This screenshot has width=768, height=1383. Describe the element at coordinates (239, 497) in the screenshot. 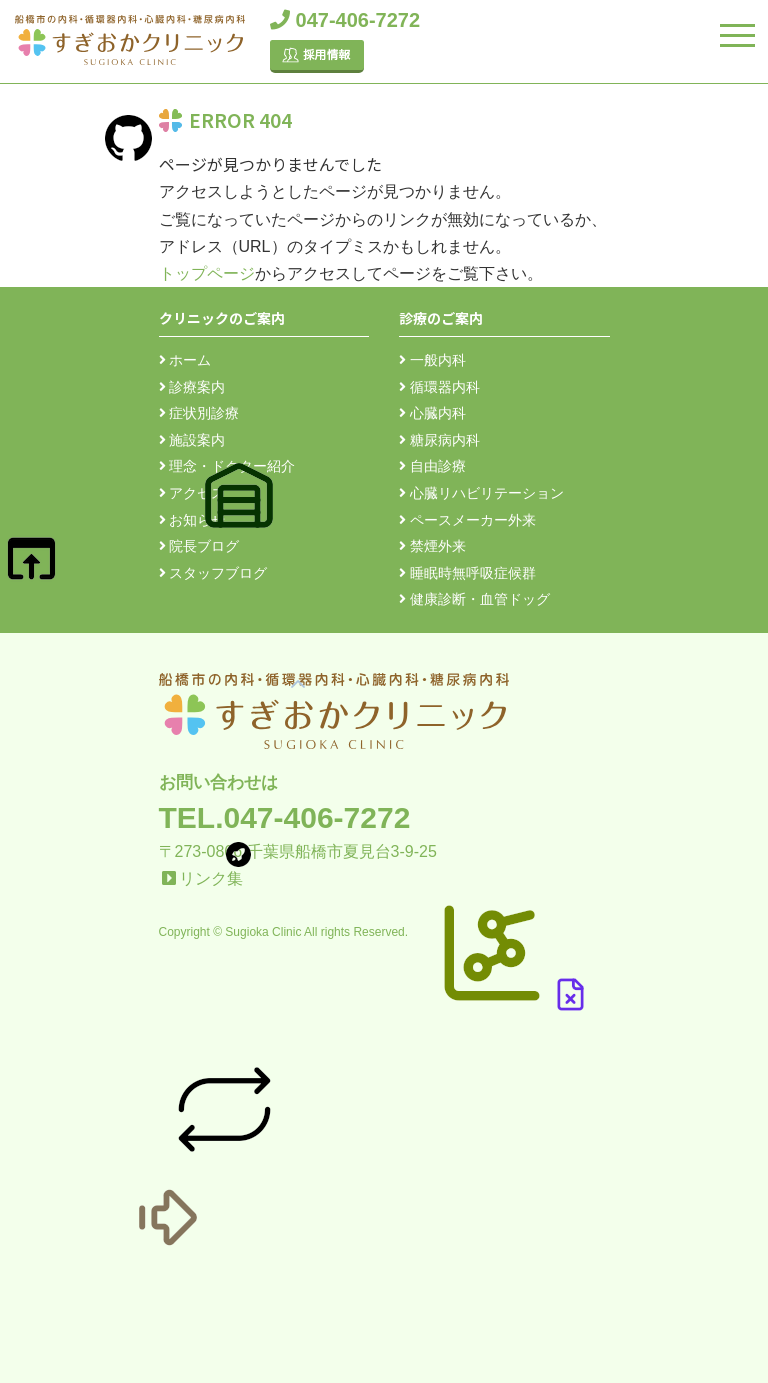

I see `access warehouse or storage inventory` at that location.